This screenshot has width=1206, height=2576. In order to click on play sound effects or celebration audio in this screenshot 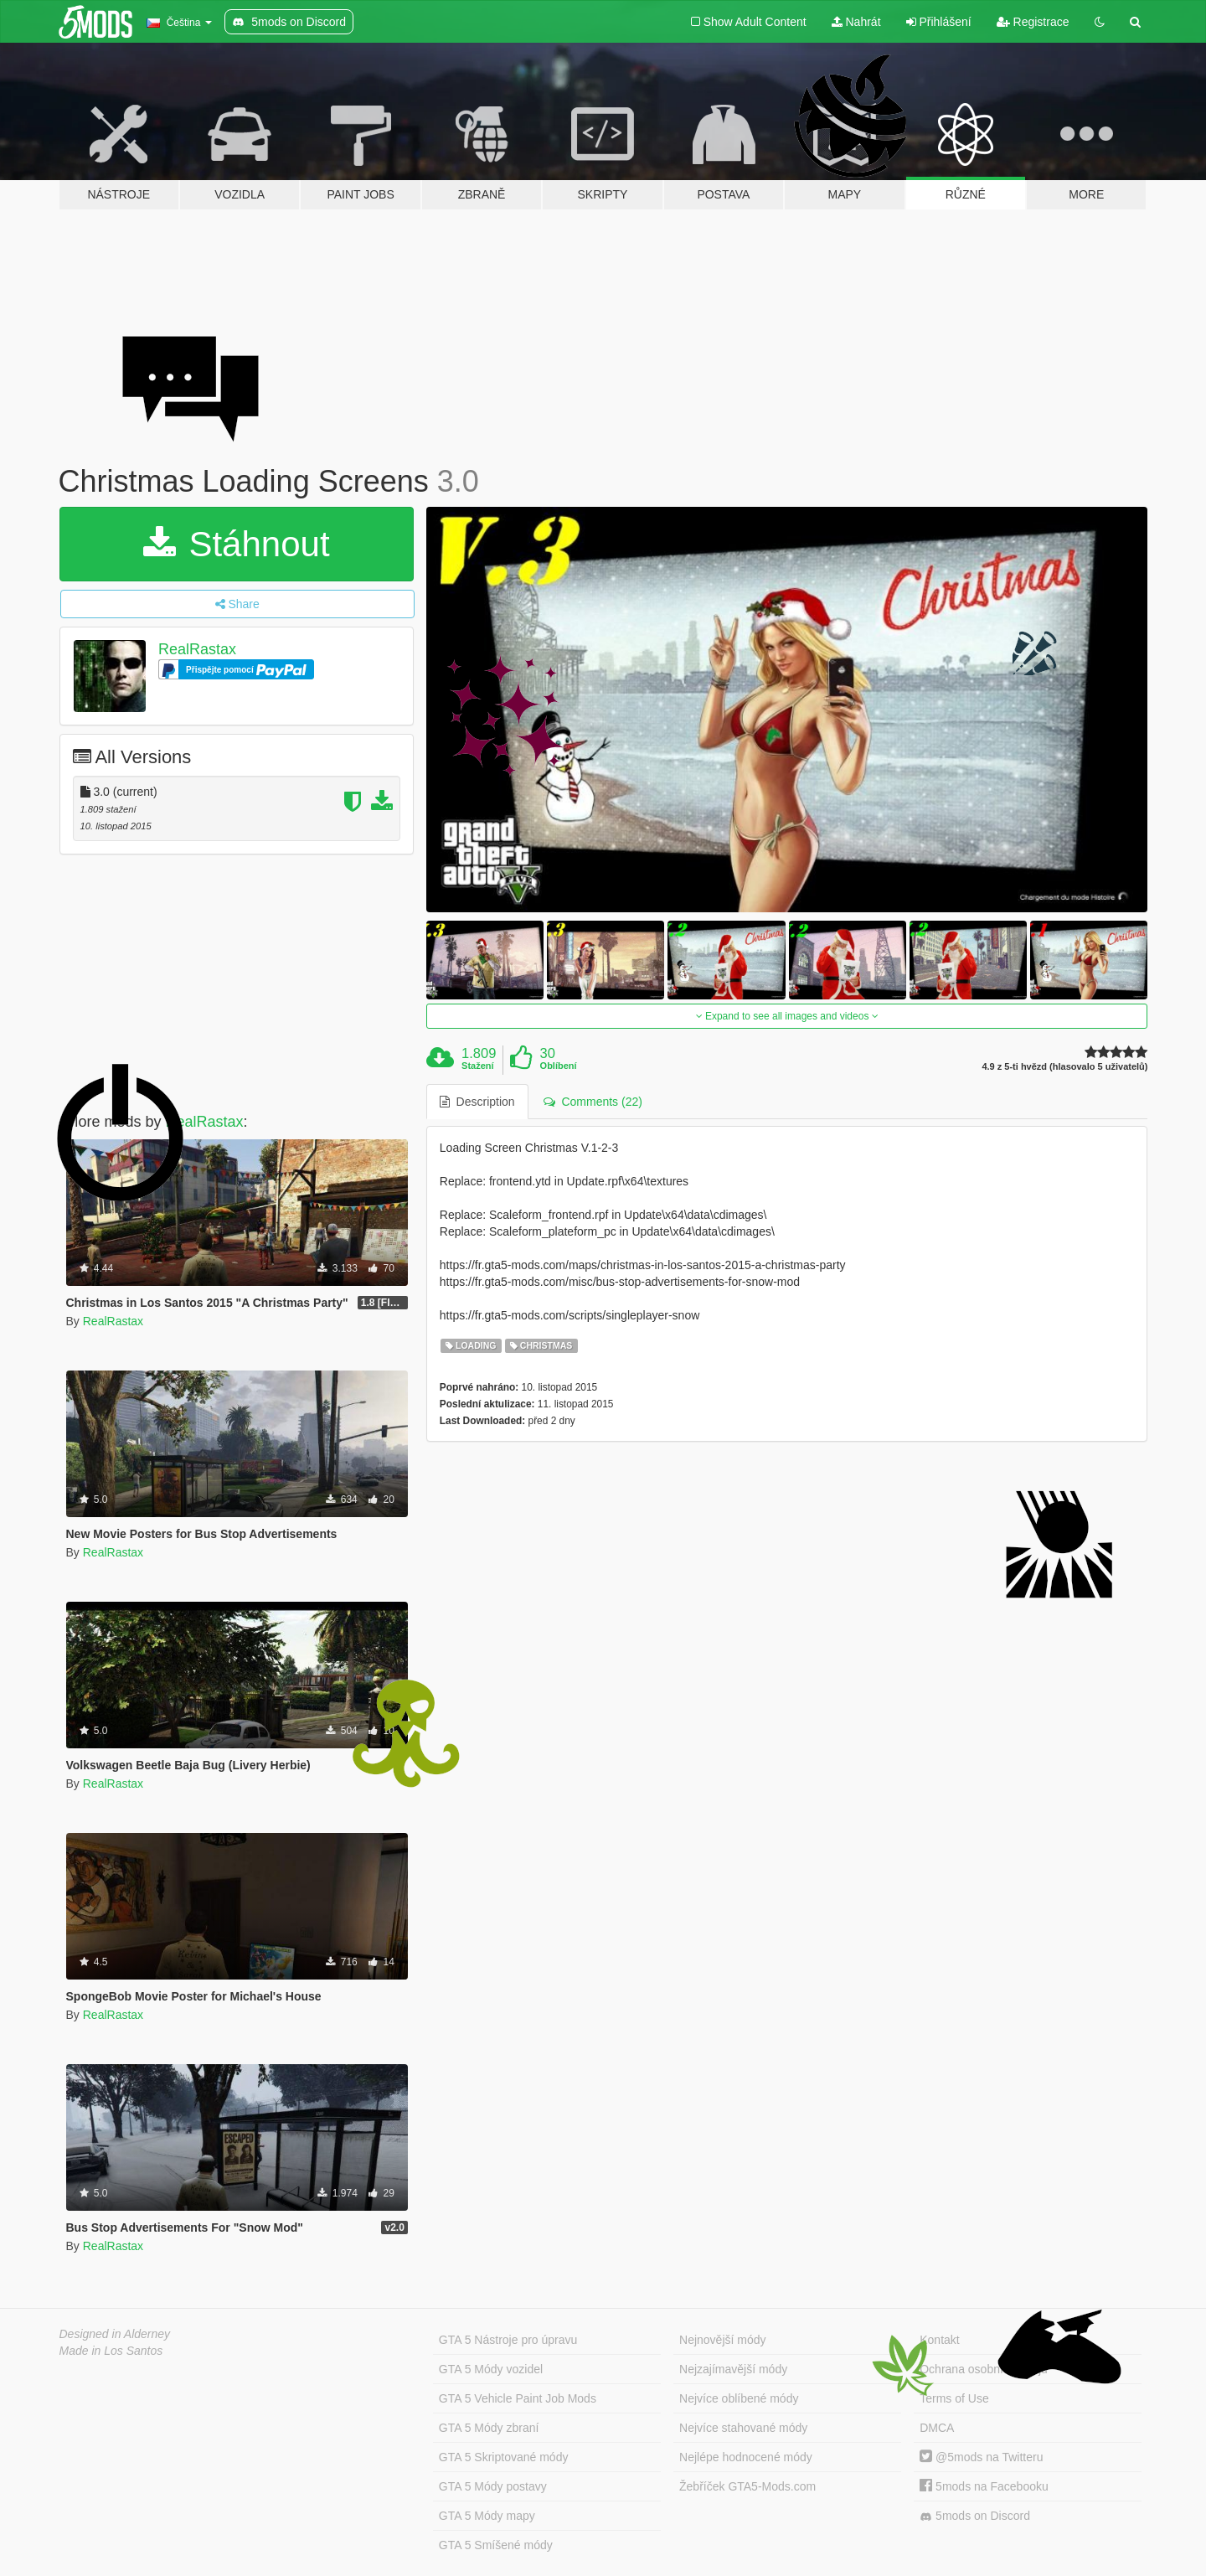, I will do `click(1034, 653)`.